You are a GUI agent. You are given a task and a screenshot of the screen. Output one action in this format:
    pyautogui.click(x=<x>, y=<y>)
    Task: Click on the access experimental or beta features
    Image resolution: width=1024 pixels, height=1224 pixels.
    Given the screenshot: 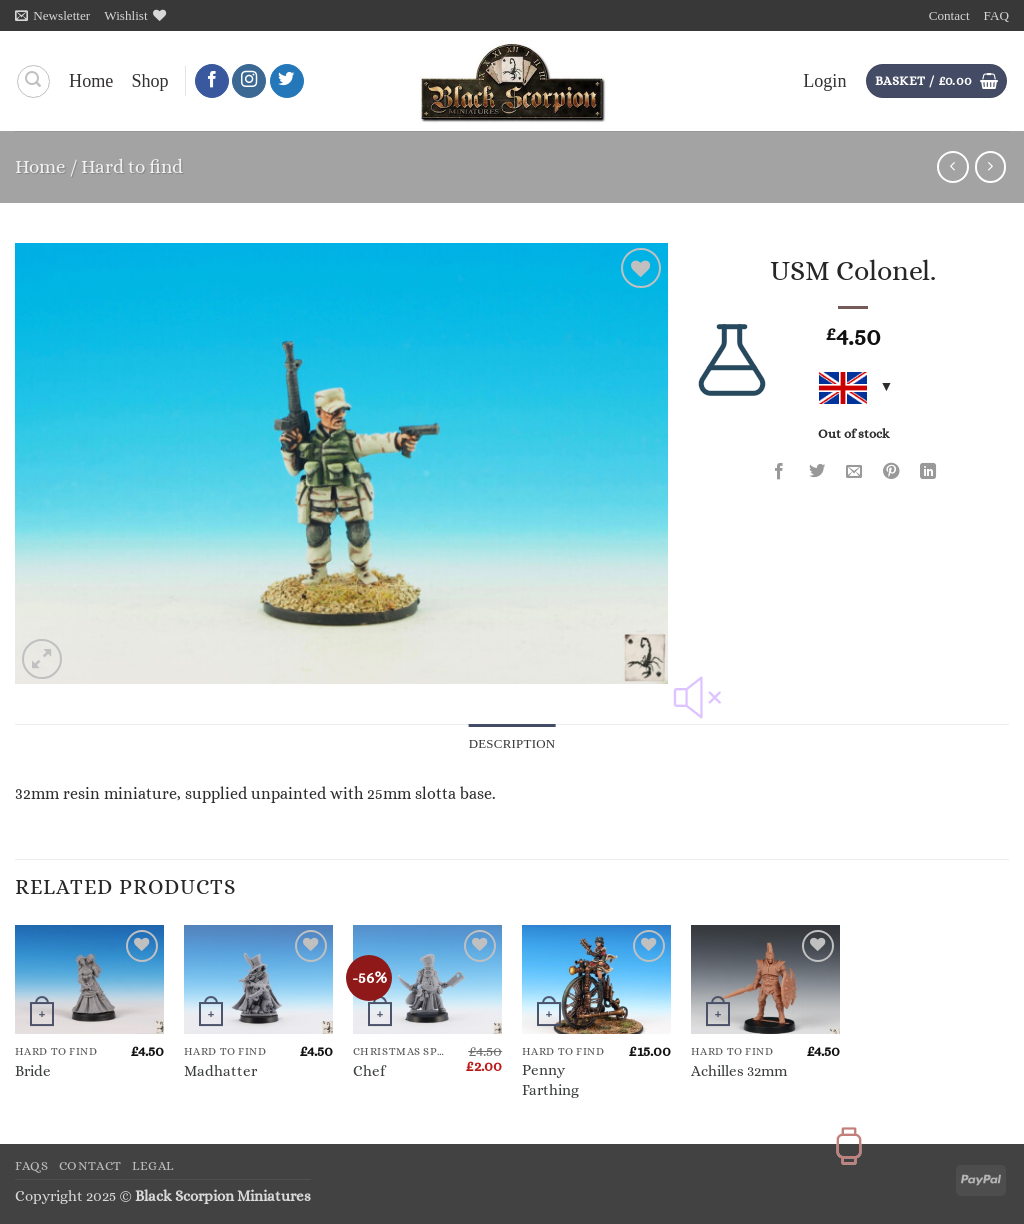 What is the action you would take?
    pyautogui.click(x=732, y=360)
    